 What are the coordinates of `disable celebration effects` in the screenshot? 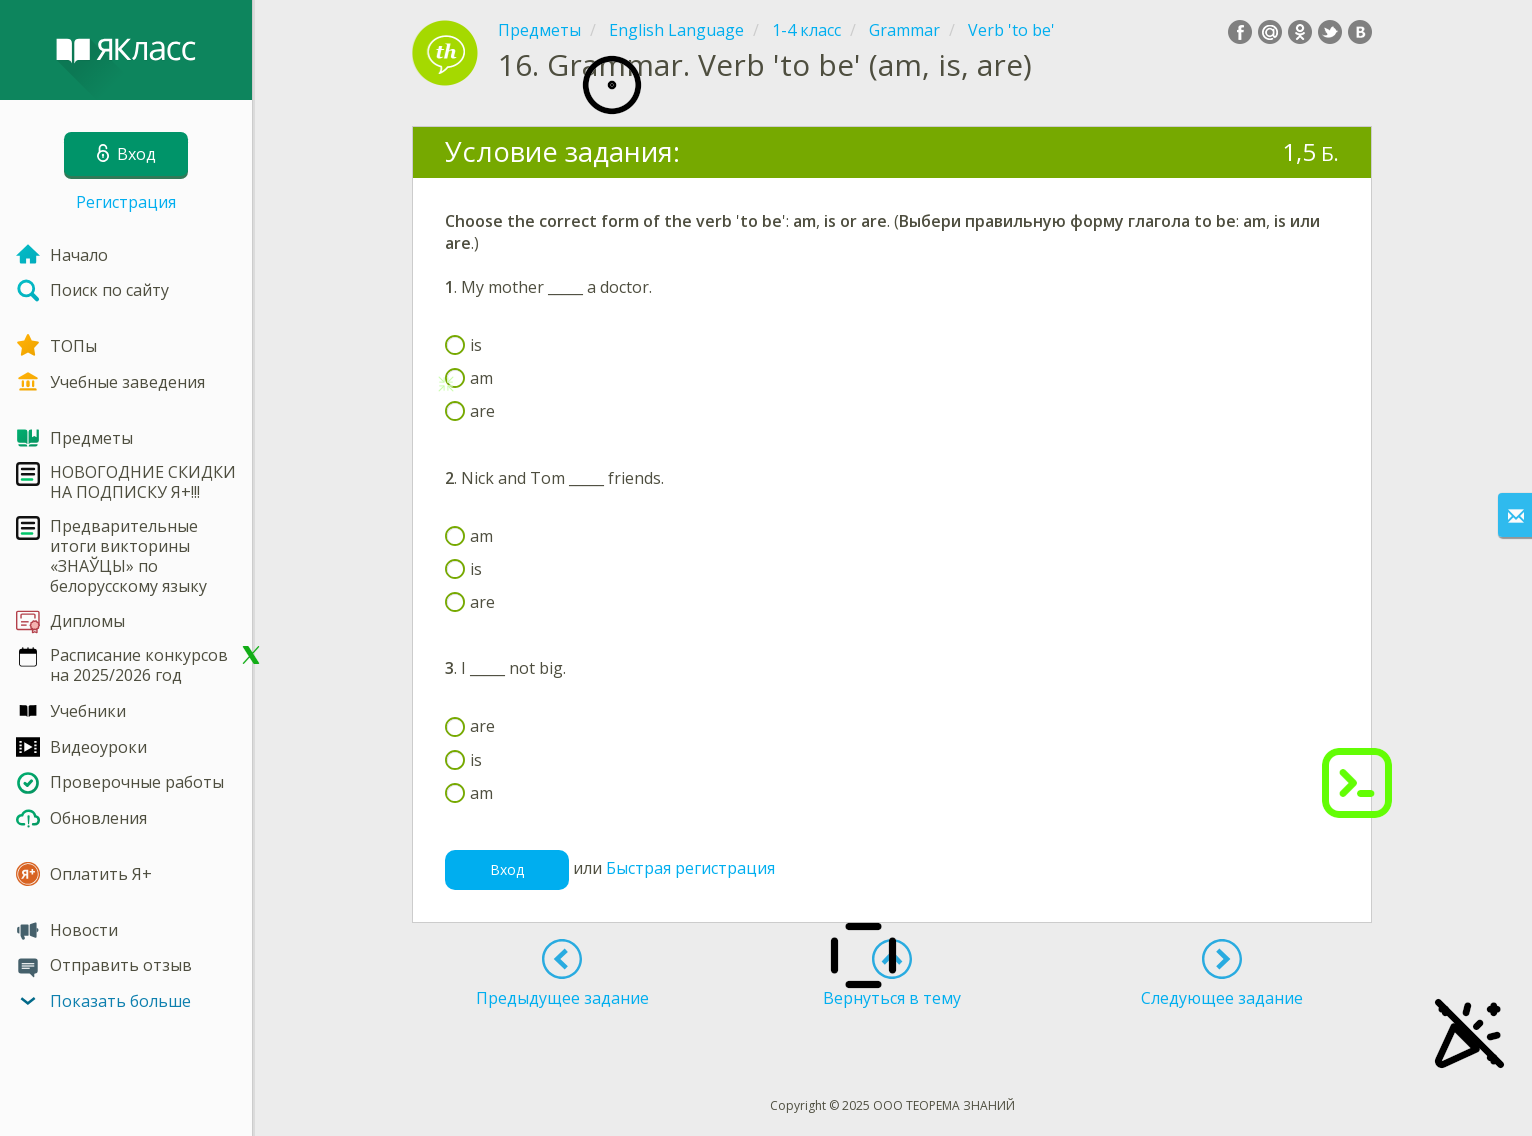 It's located at (1469, 1033).